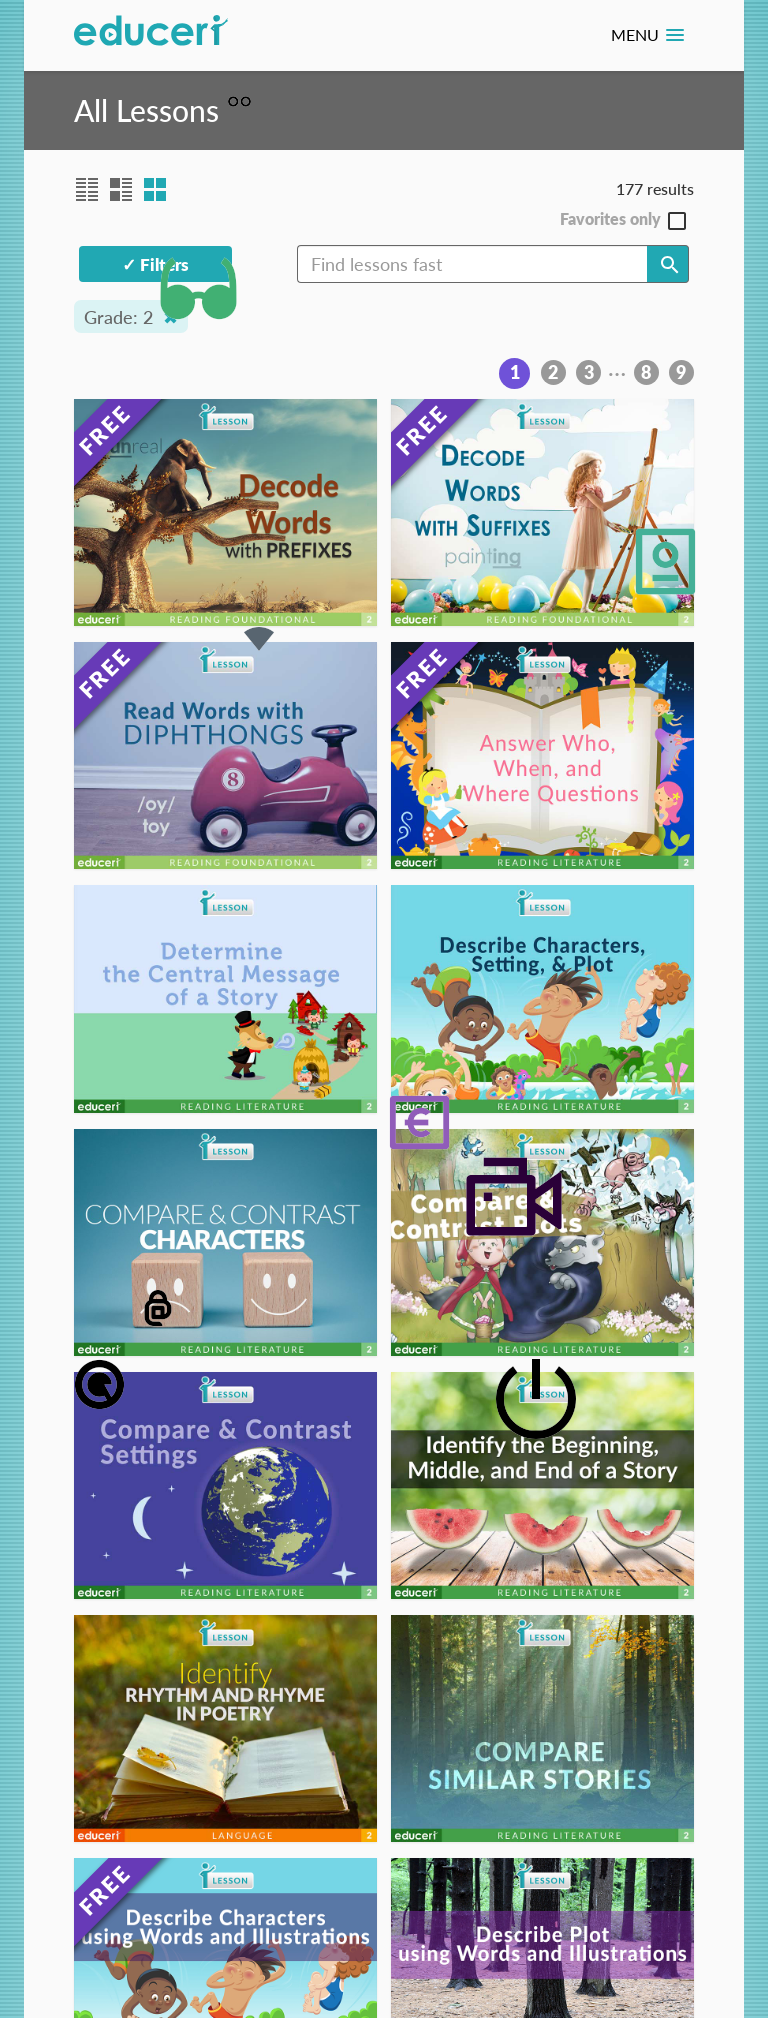 This screenshot has width=768, height=2018. Describe the element at coordinates (198, 291) in the screenshot. I see `enable reading mode or accessibility features` at that location.